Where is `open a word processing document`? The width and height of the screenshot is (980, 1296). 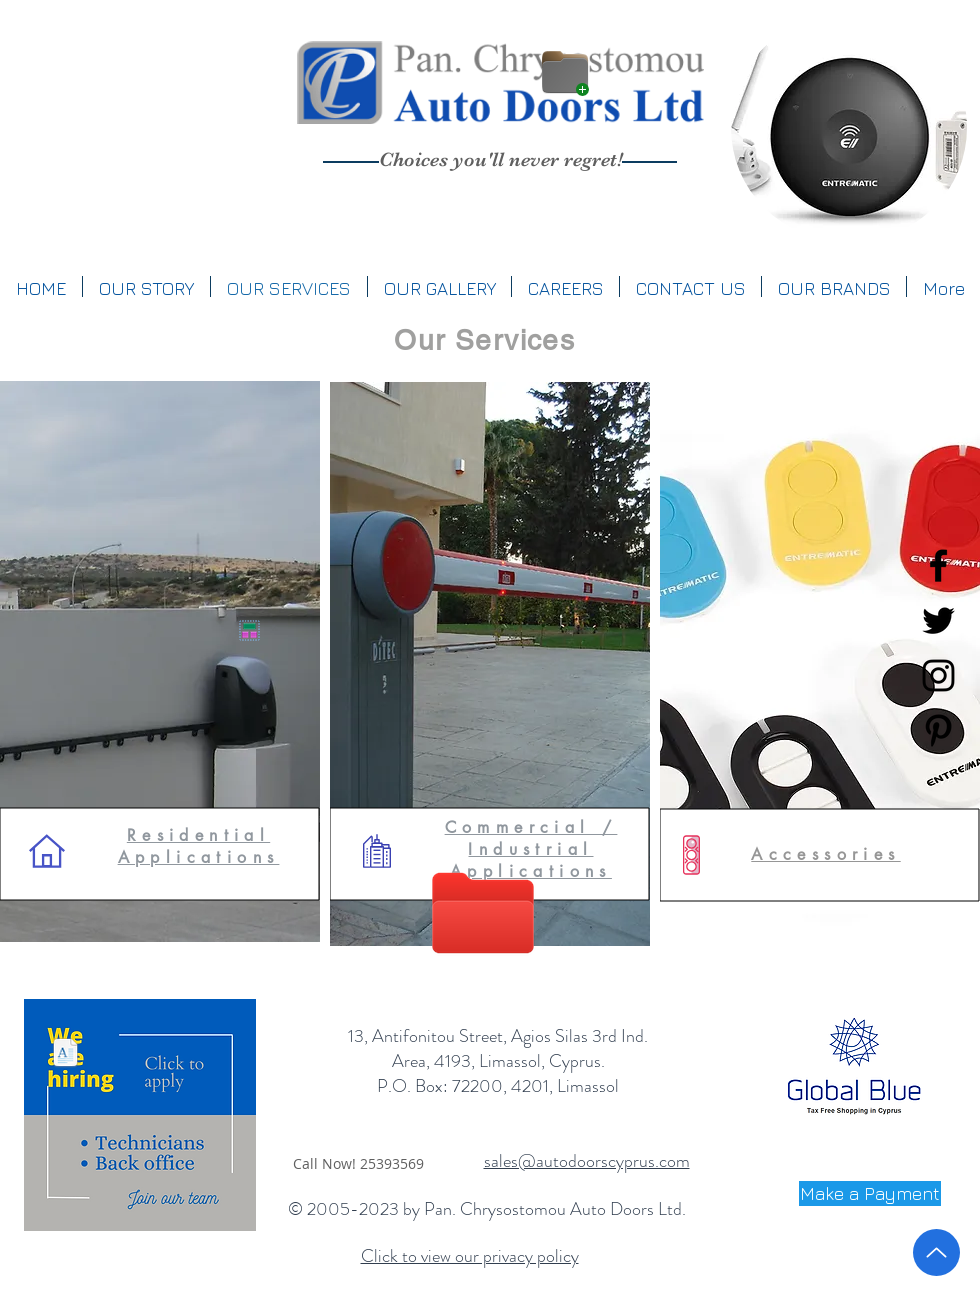
open a word processing document is located at coordinates (65, 1052).